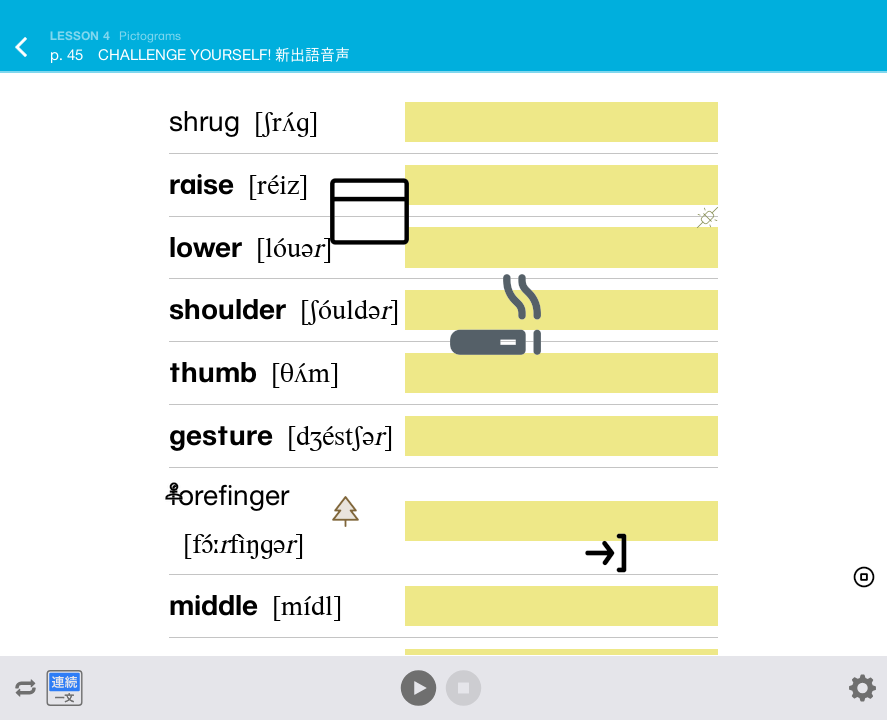  What do you see at coordinates (707, 217) in the screenshot?
I see `indicates an active connection established` at bounding box center [707, 217].